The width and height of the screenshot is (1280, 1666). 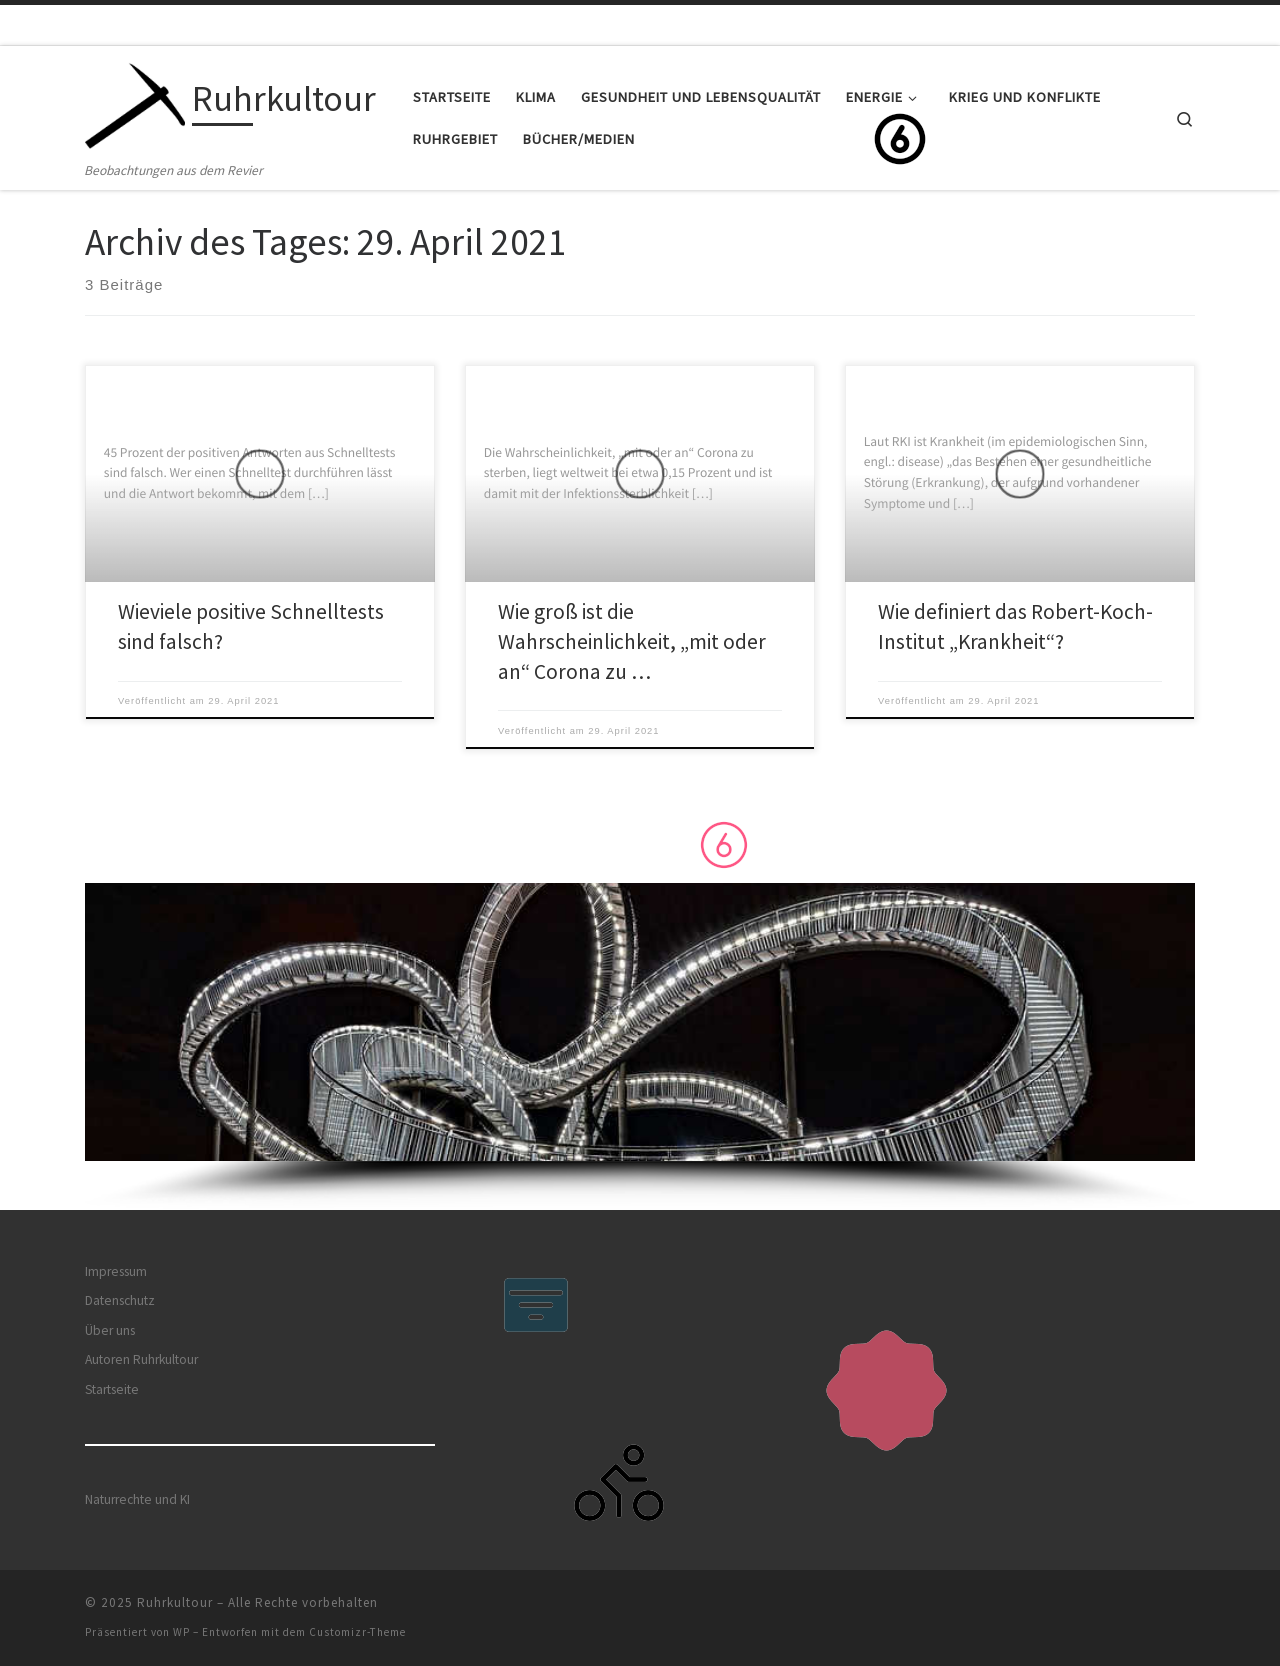 What do you see at coordinates (724, 845) in the screenshot?
I see `indicates step six in a numbered sequence` at bounding box center [724, 845].